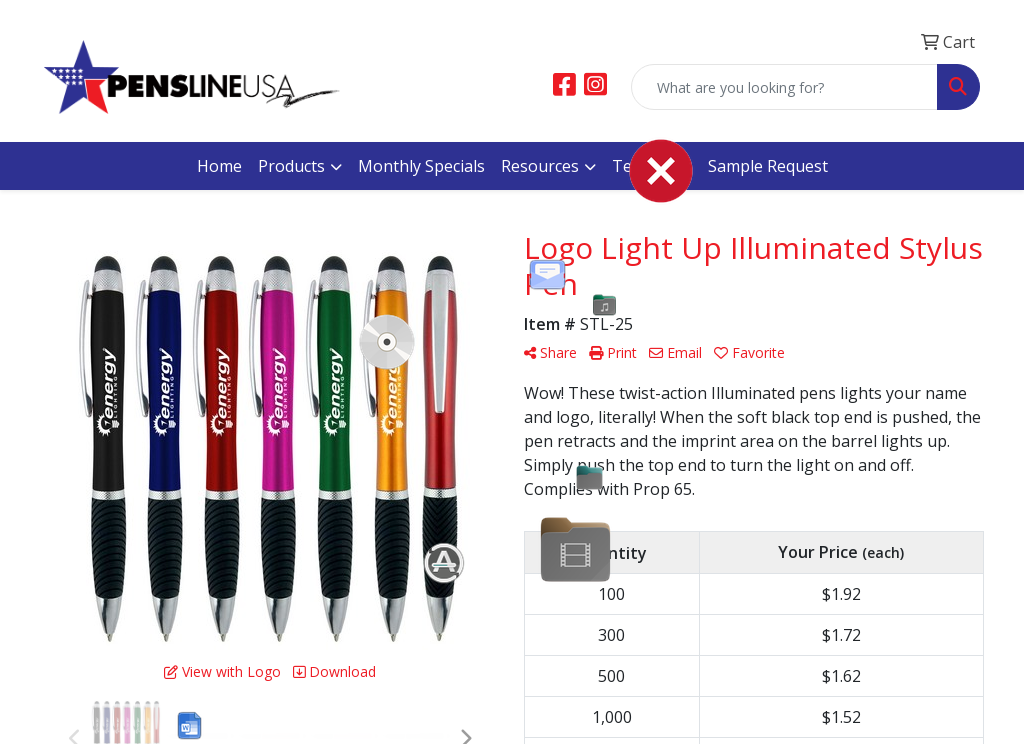  I want to click on open the software update manager, so click(444, 563).